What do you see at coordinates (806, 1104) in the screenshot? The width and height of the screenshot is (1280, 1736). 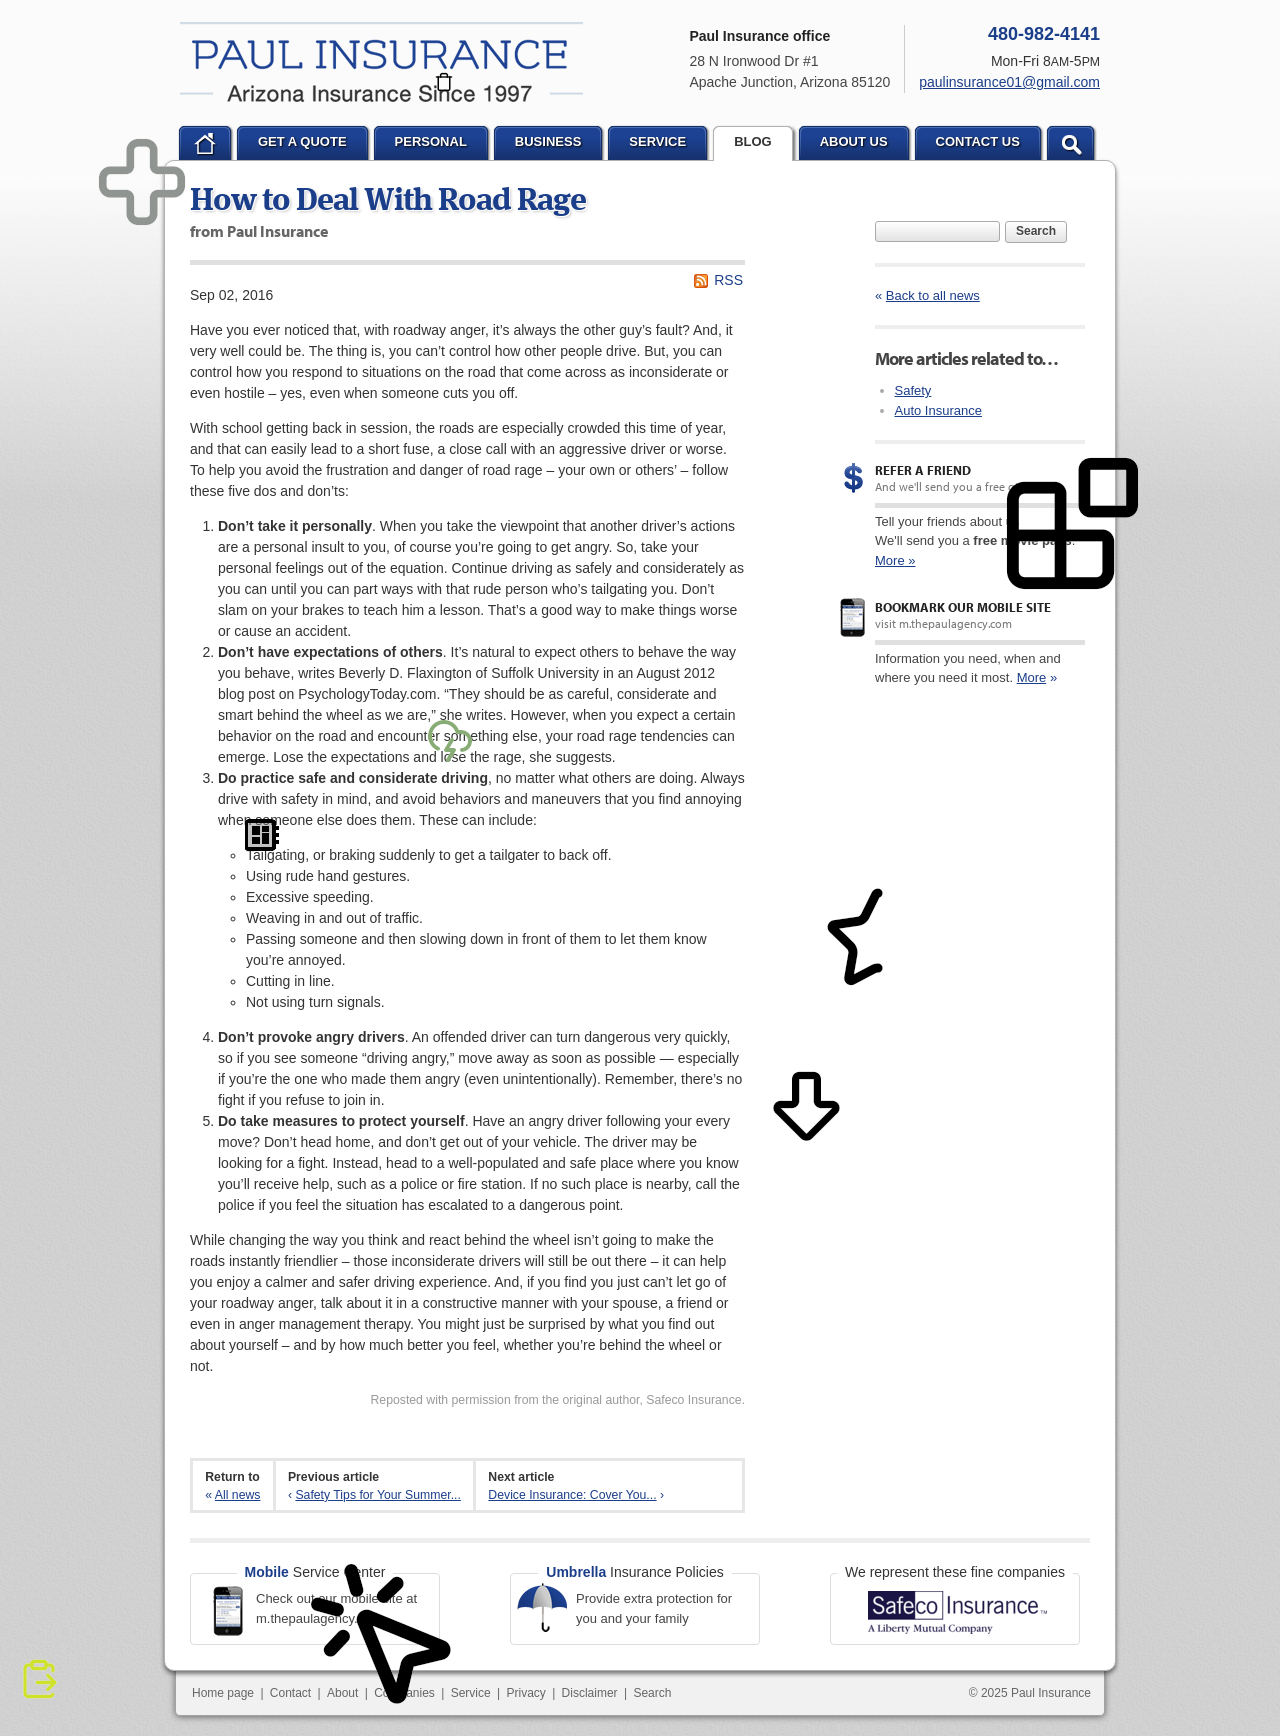 I see `download file or content` at bounding box center [806, 1104].